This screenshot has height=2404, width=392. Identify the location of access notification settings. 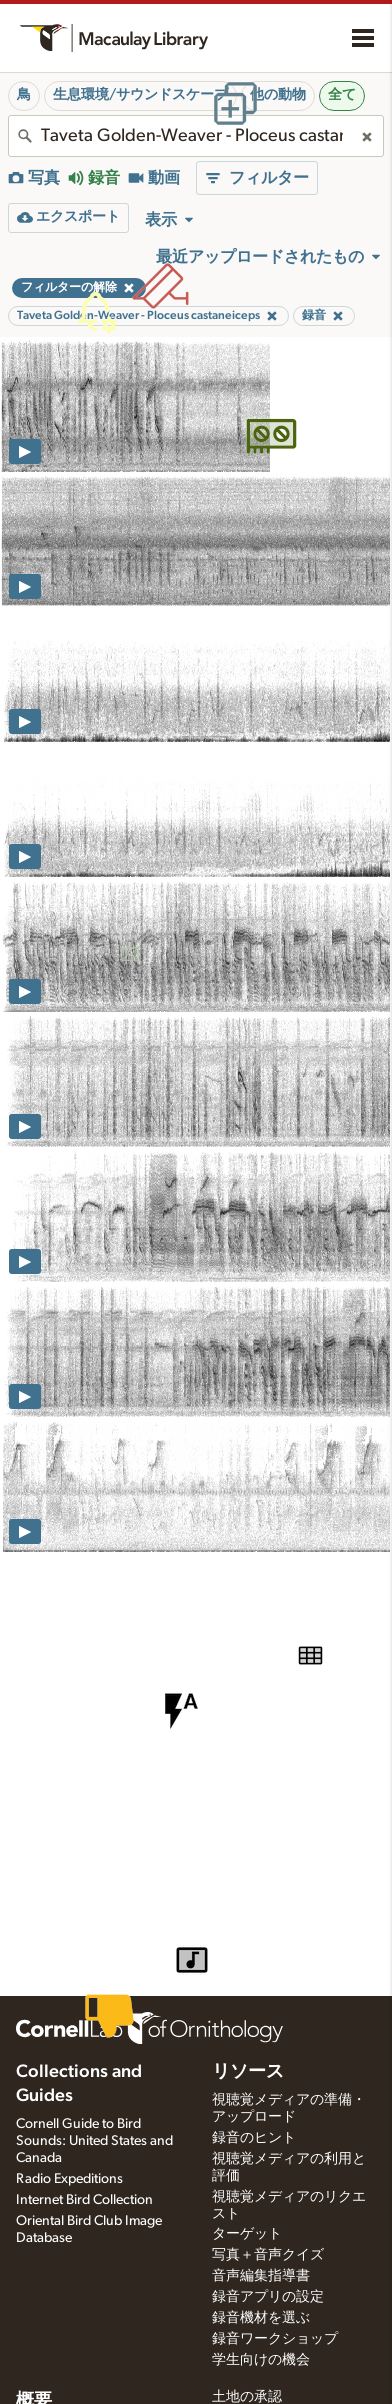
(95, 311).